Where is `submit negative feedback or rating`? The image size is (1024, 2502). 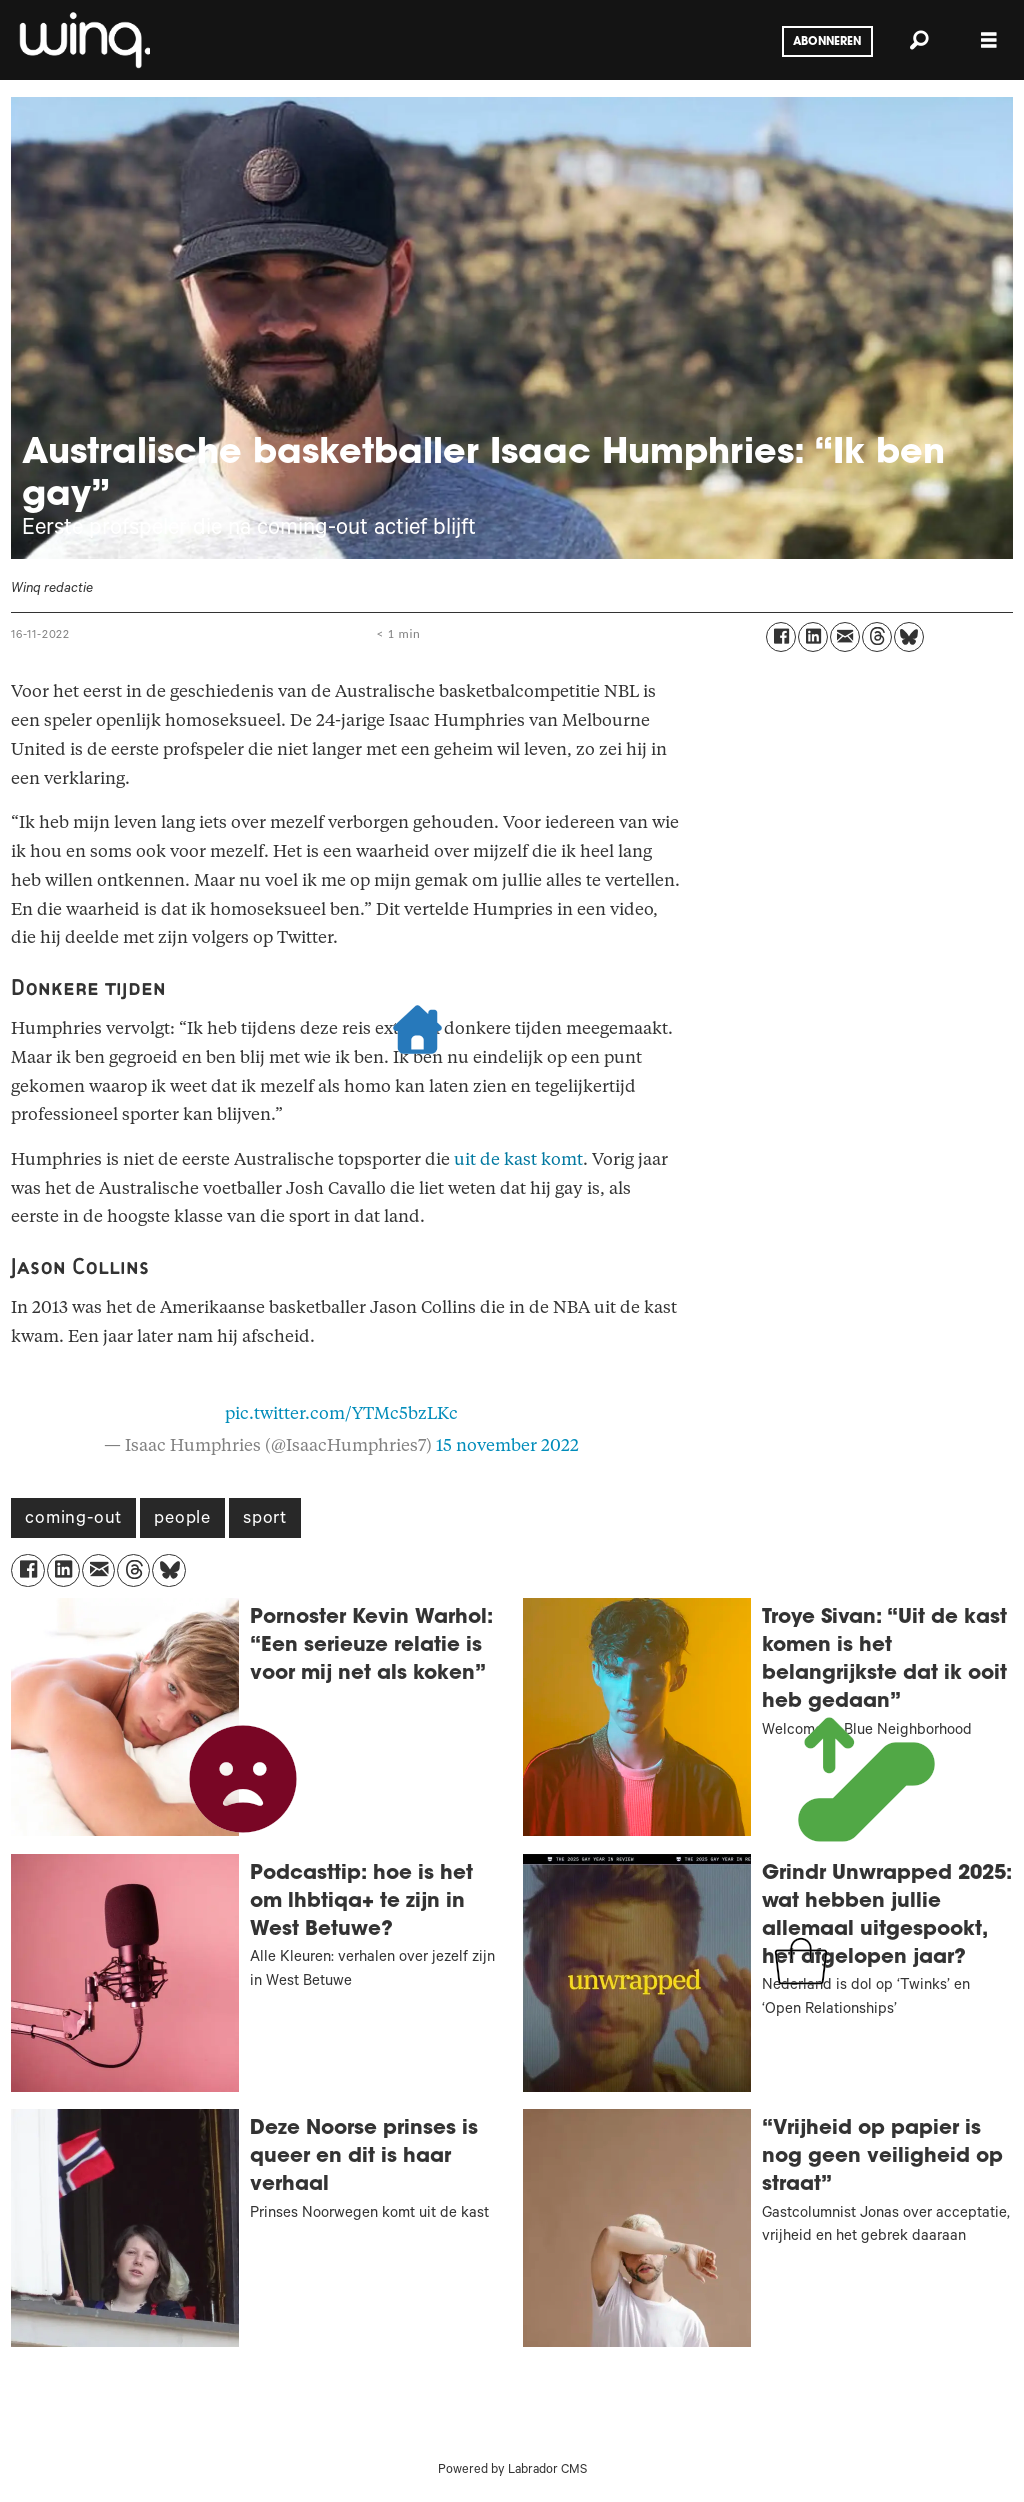 submit negative feedback or rating is located at coordinates (243, 1779).